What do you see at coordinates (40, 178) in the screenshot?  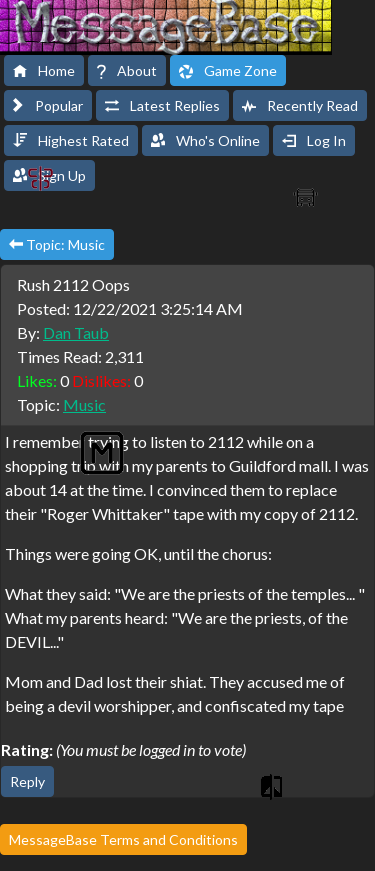 I see `align objects to vertical center` at bounding box center [40, 178].